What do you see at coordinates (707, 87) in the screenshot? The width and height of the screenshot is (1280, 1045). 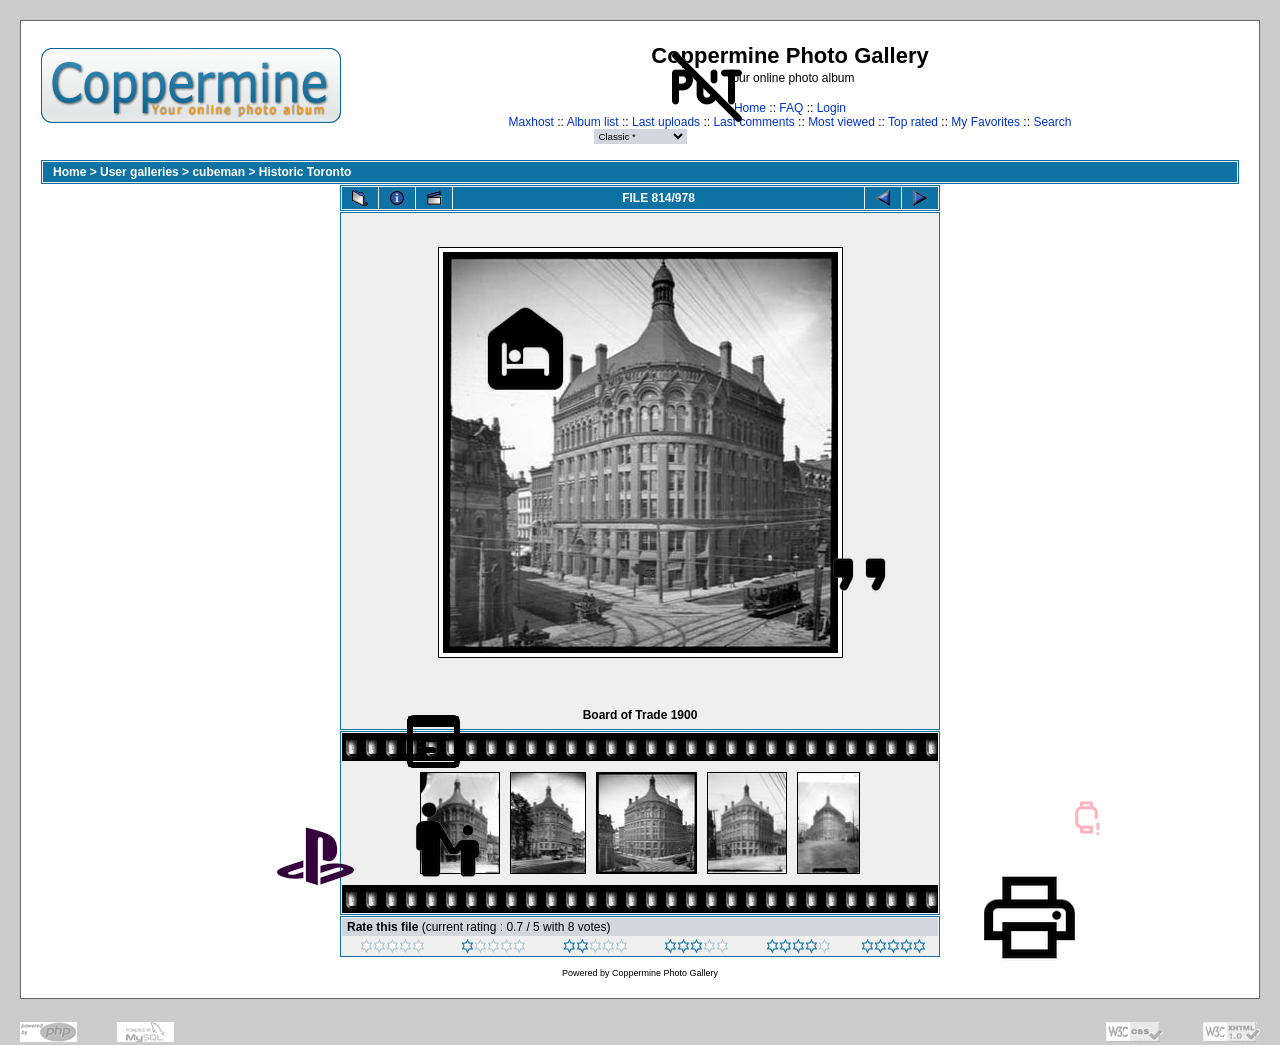 I see `indicates HTTP PUT request is disabled` at bounding box center [707, 87].